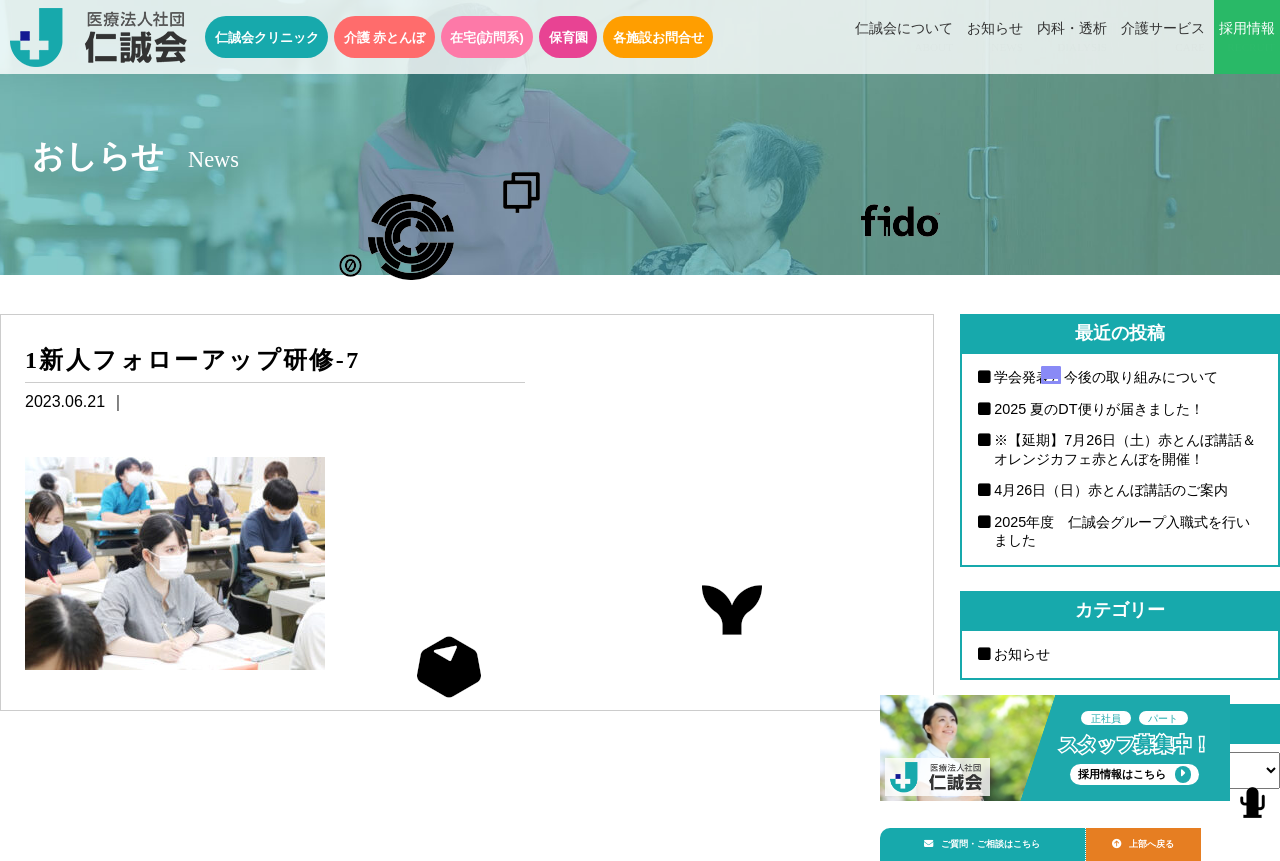  I want to click on open RunKit node.js playground, so click(449, 667).